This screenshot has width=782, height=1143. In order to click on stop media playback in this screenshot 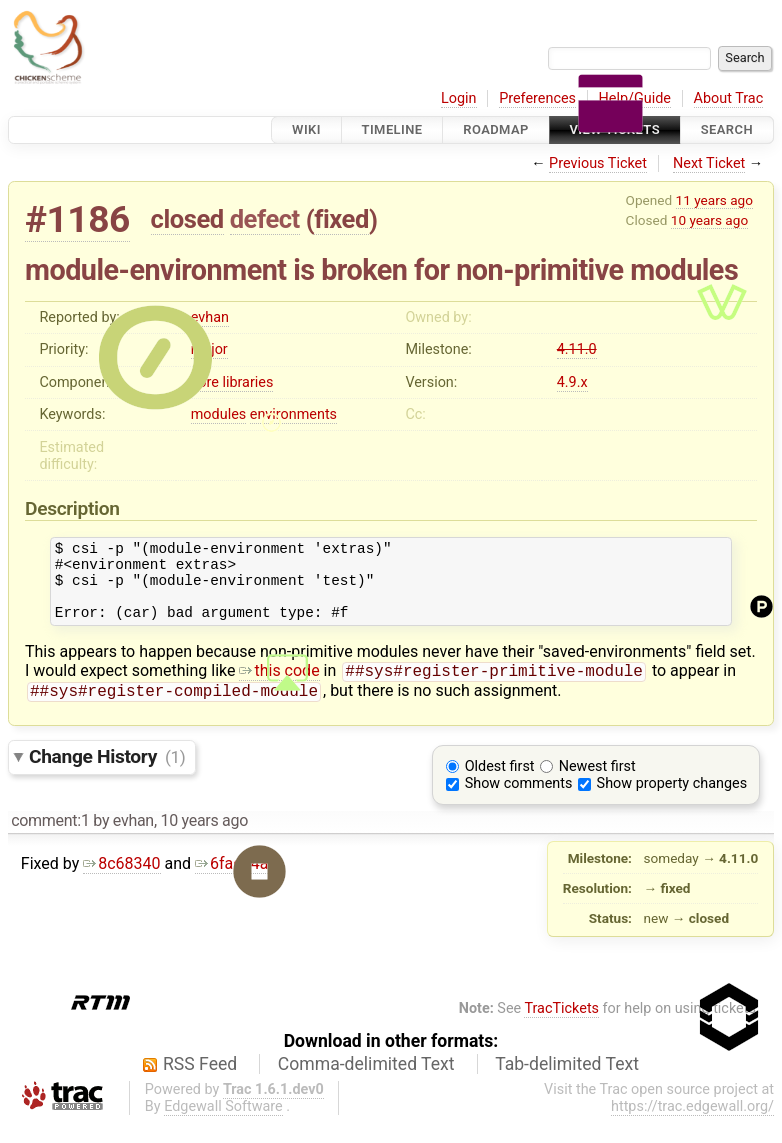, I will do `click(259, 871)`.